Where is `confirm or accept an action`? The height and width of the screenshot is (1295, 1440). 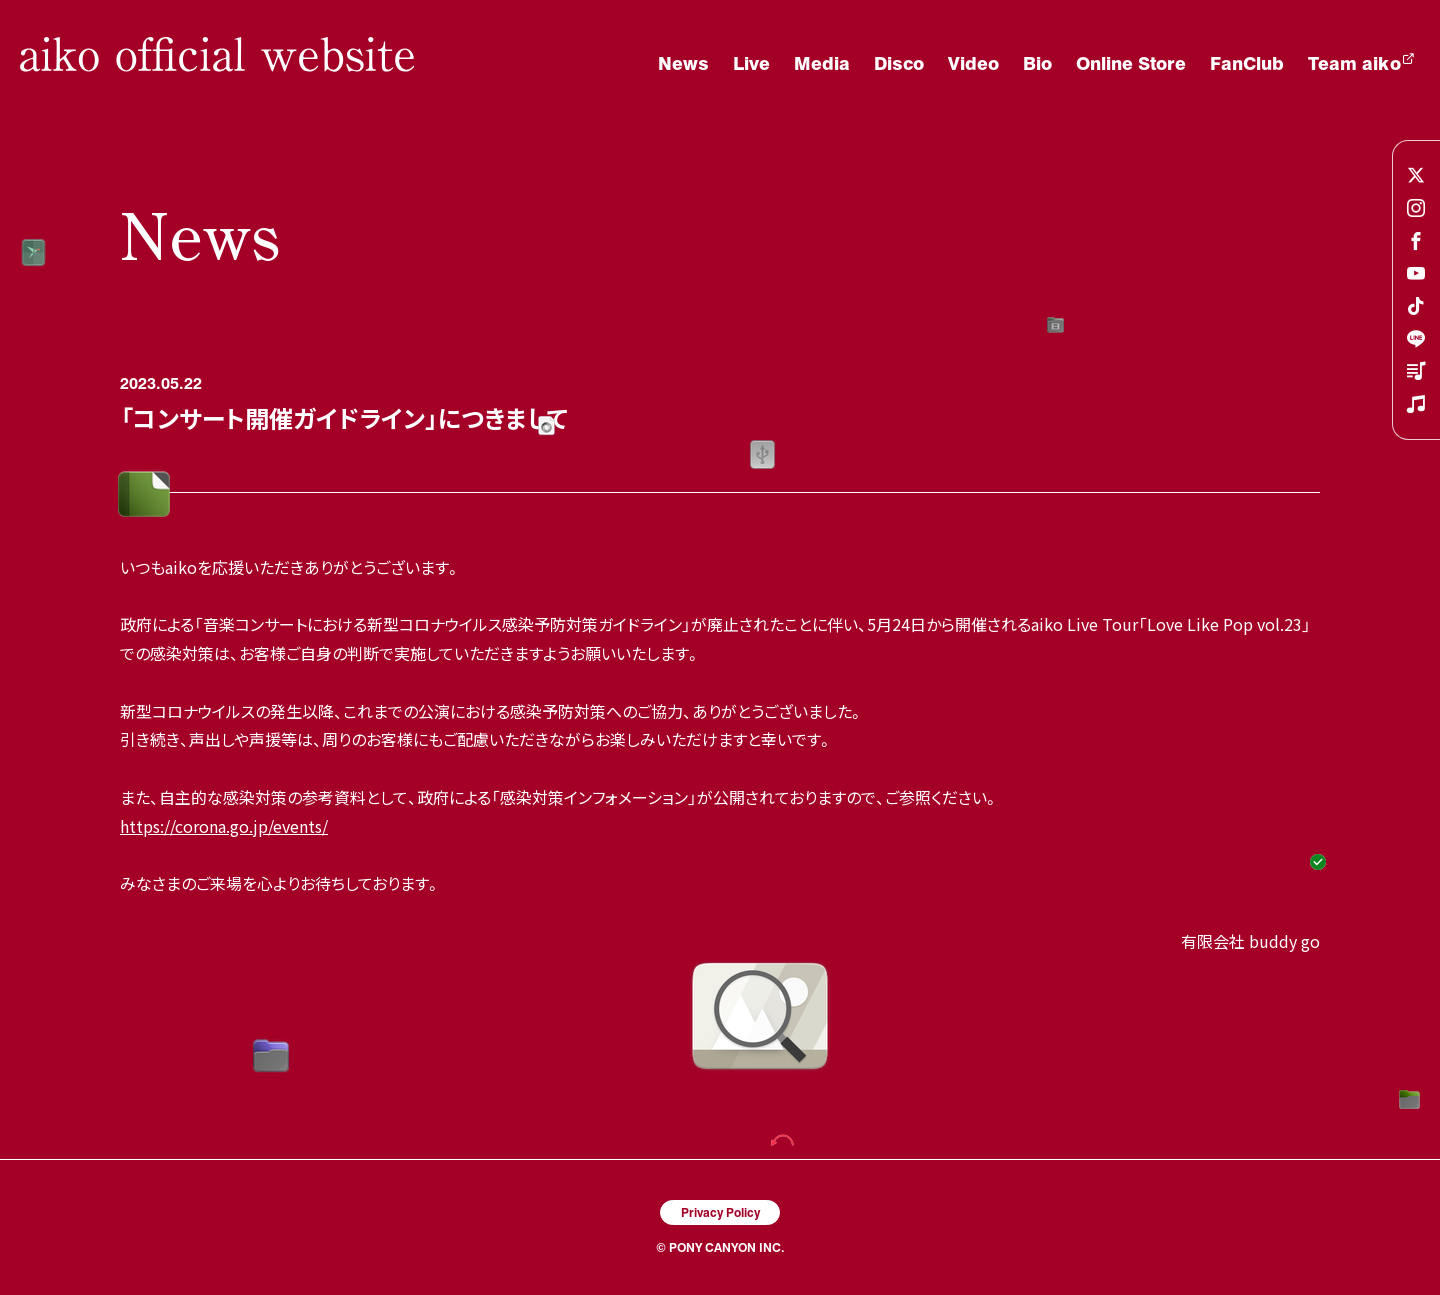
confirm or accept an action is located at coordinates (1318, 862).